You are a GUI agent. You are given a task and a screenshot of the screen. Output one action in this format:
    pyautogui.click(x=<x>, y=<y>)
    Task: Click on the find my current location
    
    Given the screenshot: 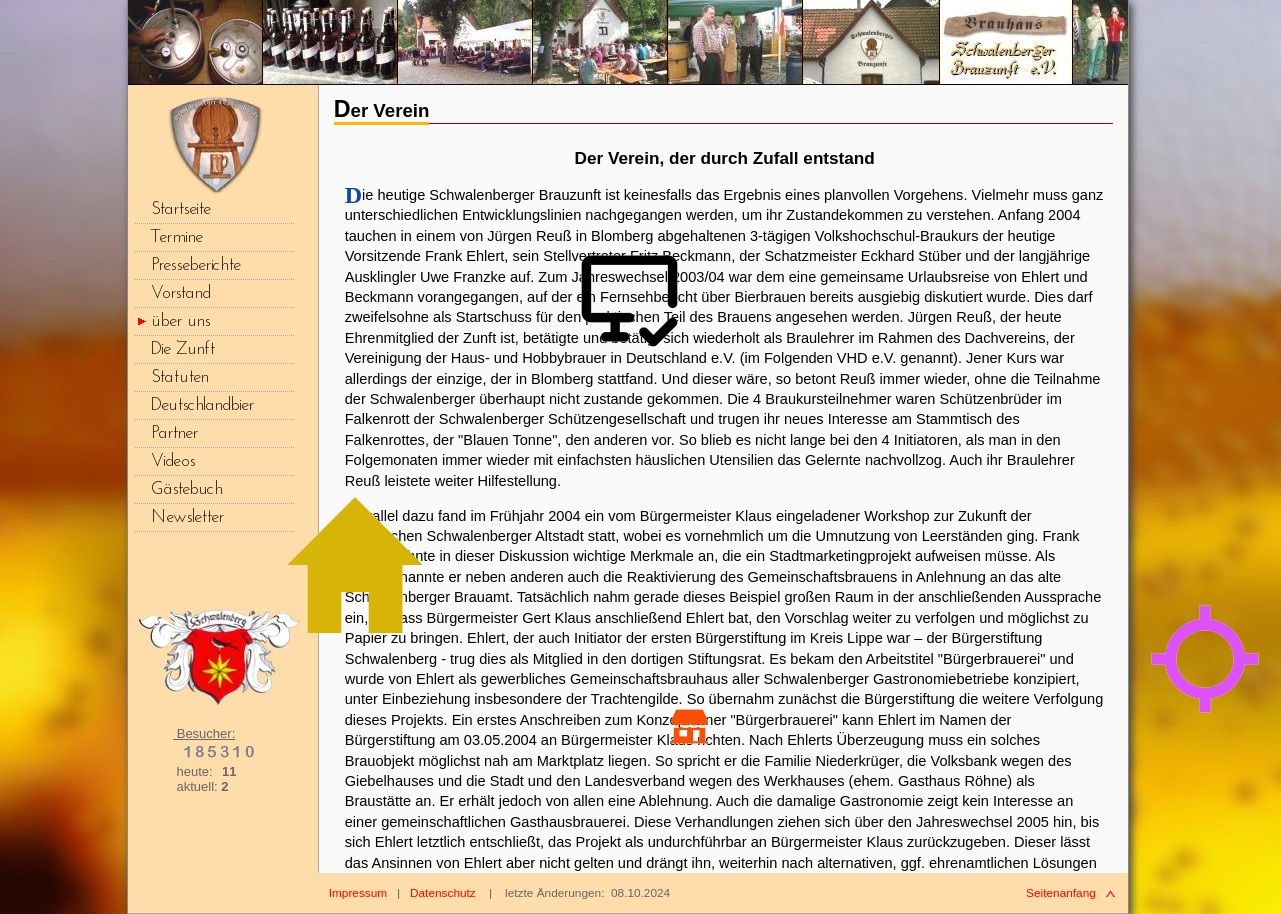 What is the action you would take?
    pyautogui.click(x=1205, y=659)
    